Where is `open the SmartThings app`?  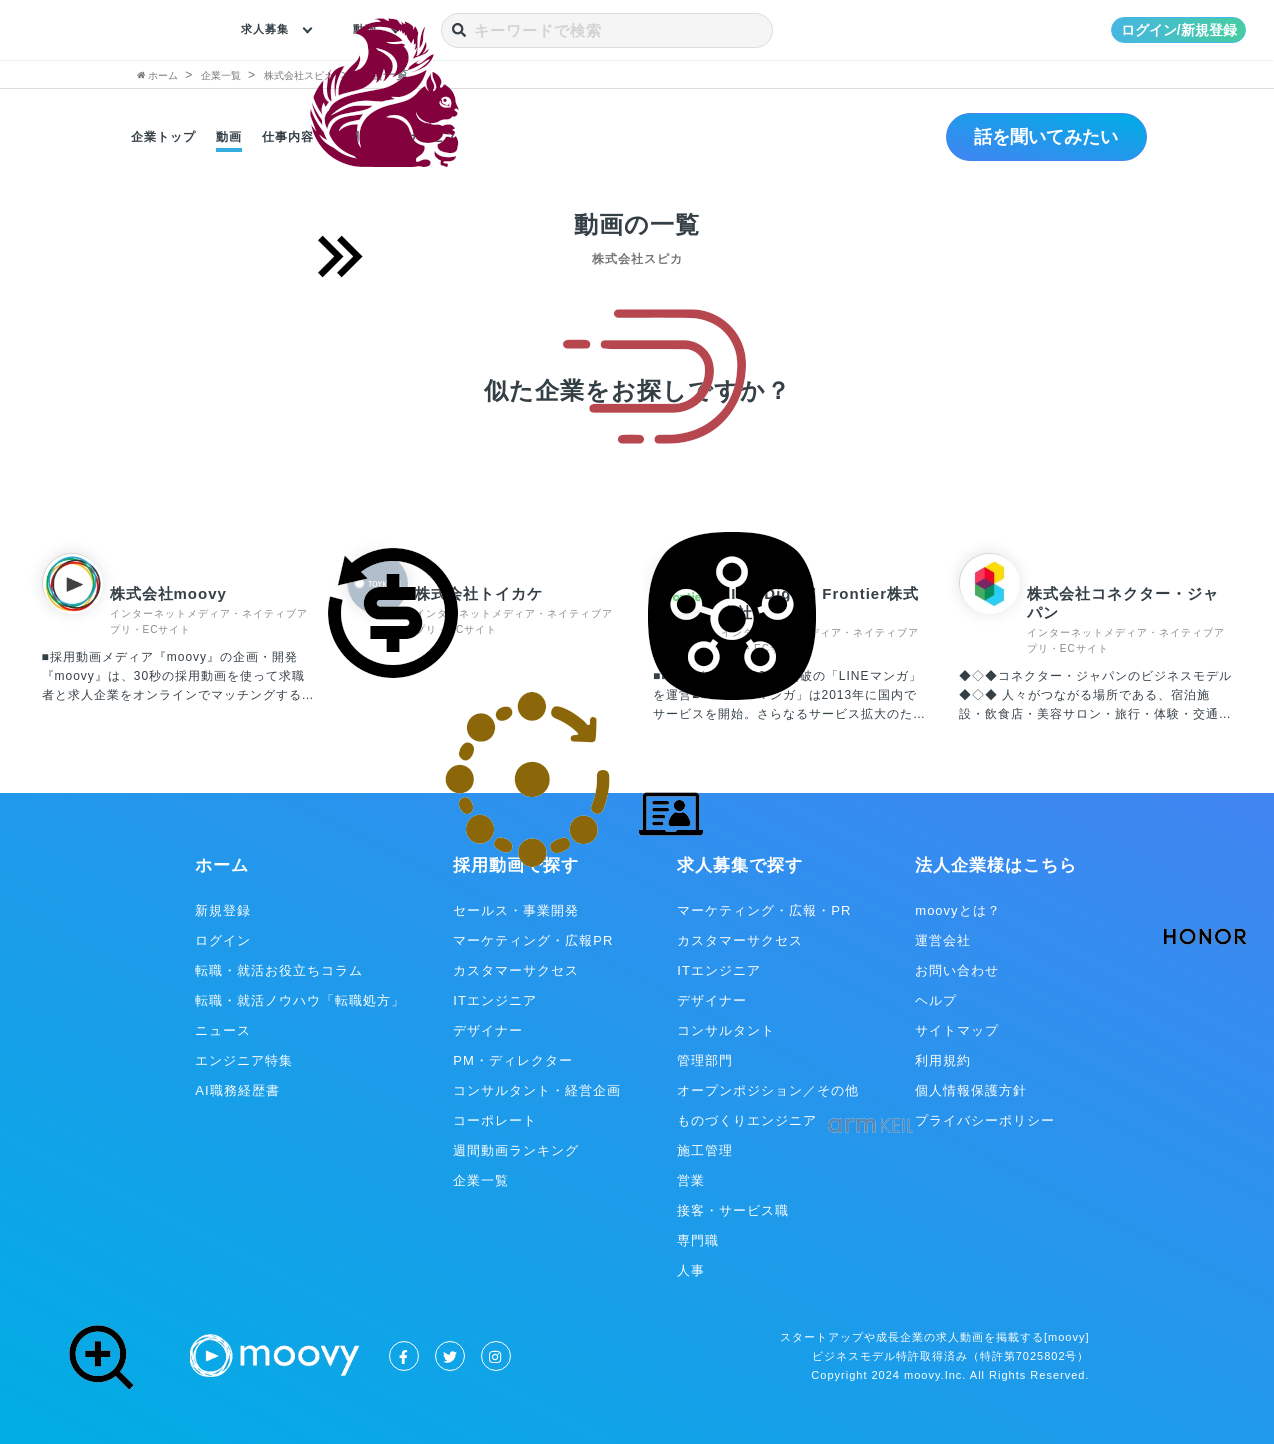 open the SmartThings app is located at coordinates (732, 616).